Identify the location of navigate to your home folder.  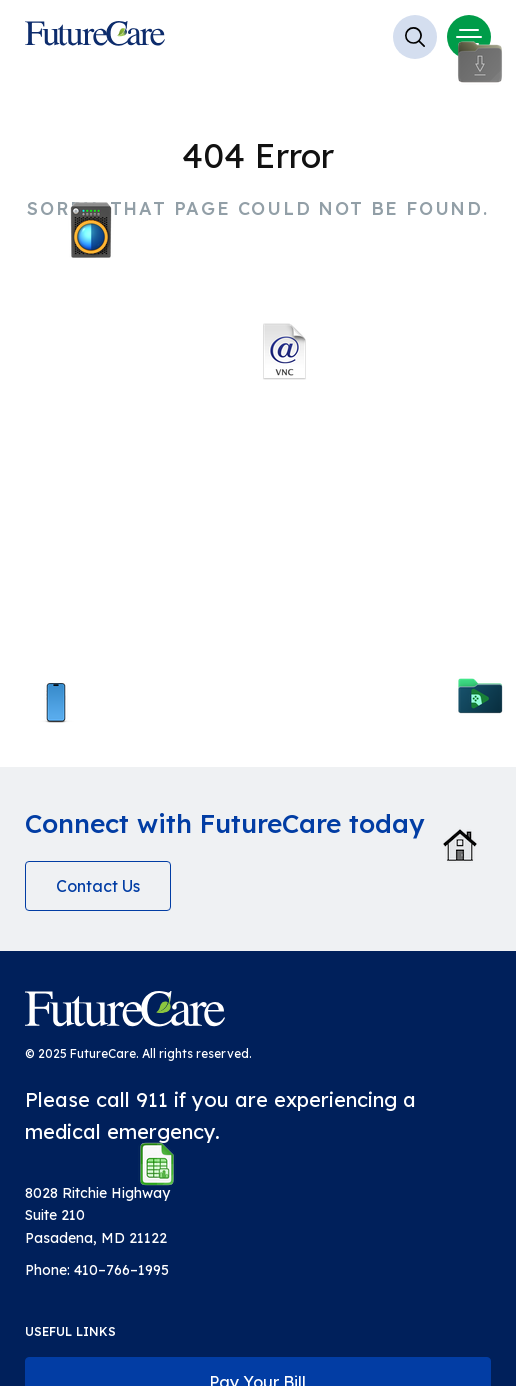
(460, 845).